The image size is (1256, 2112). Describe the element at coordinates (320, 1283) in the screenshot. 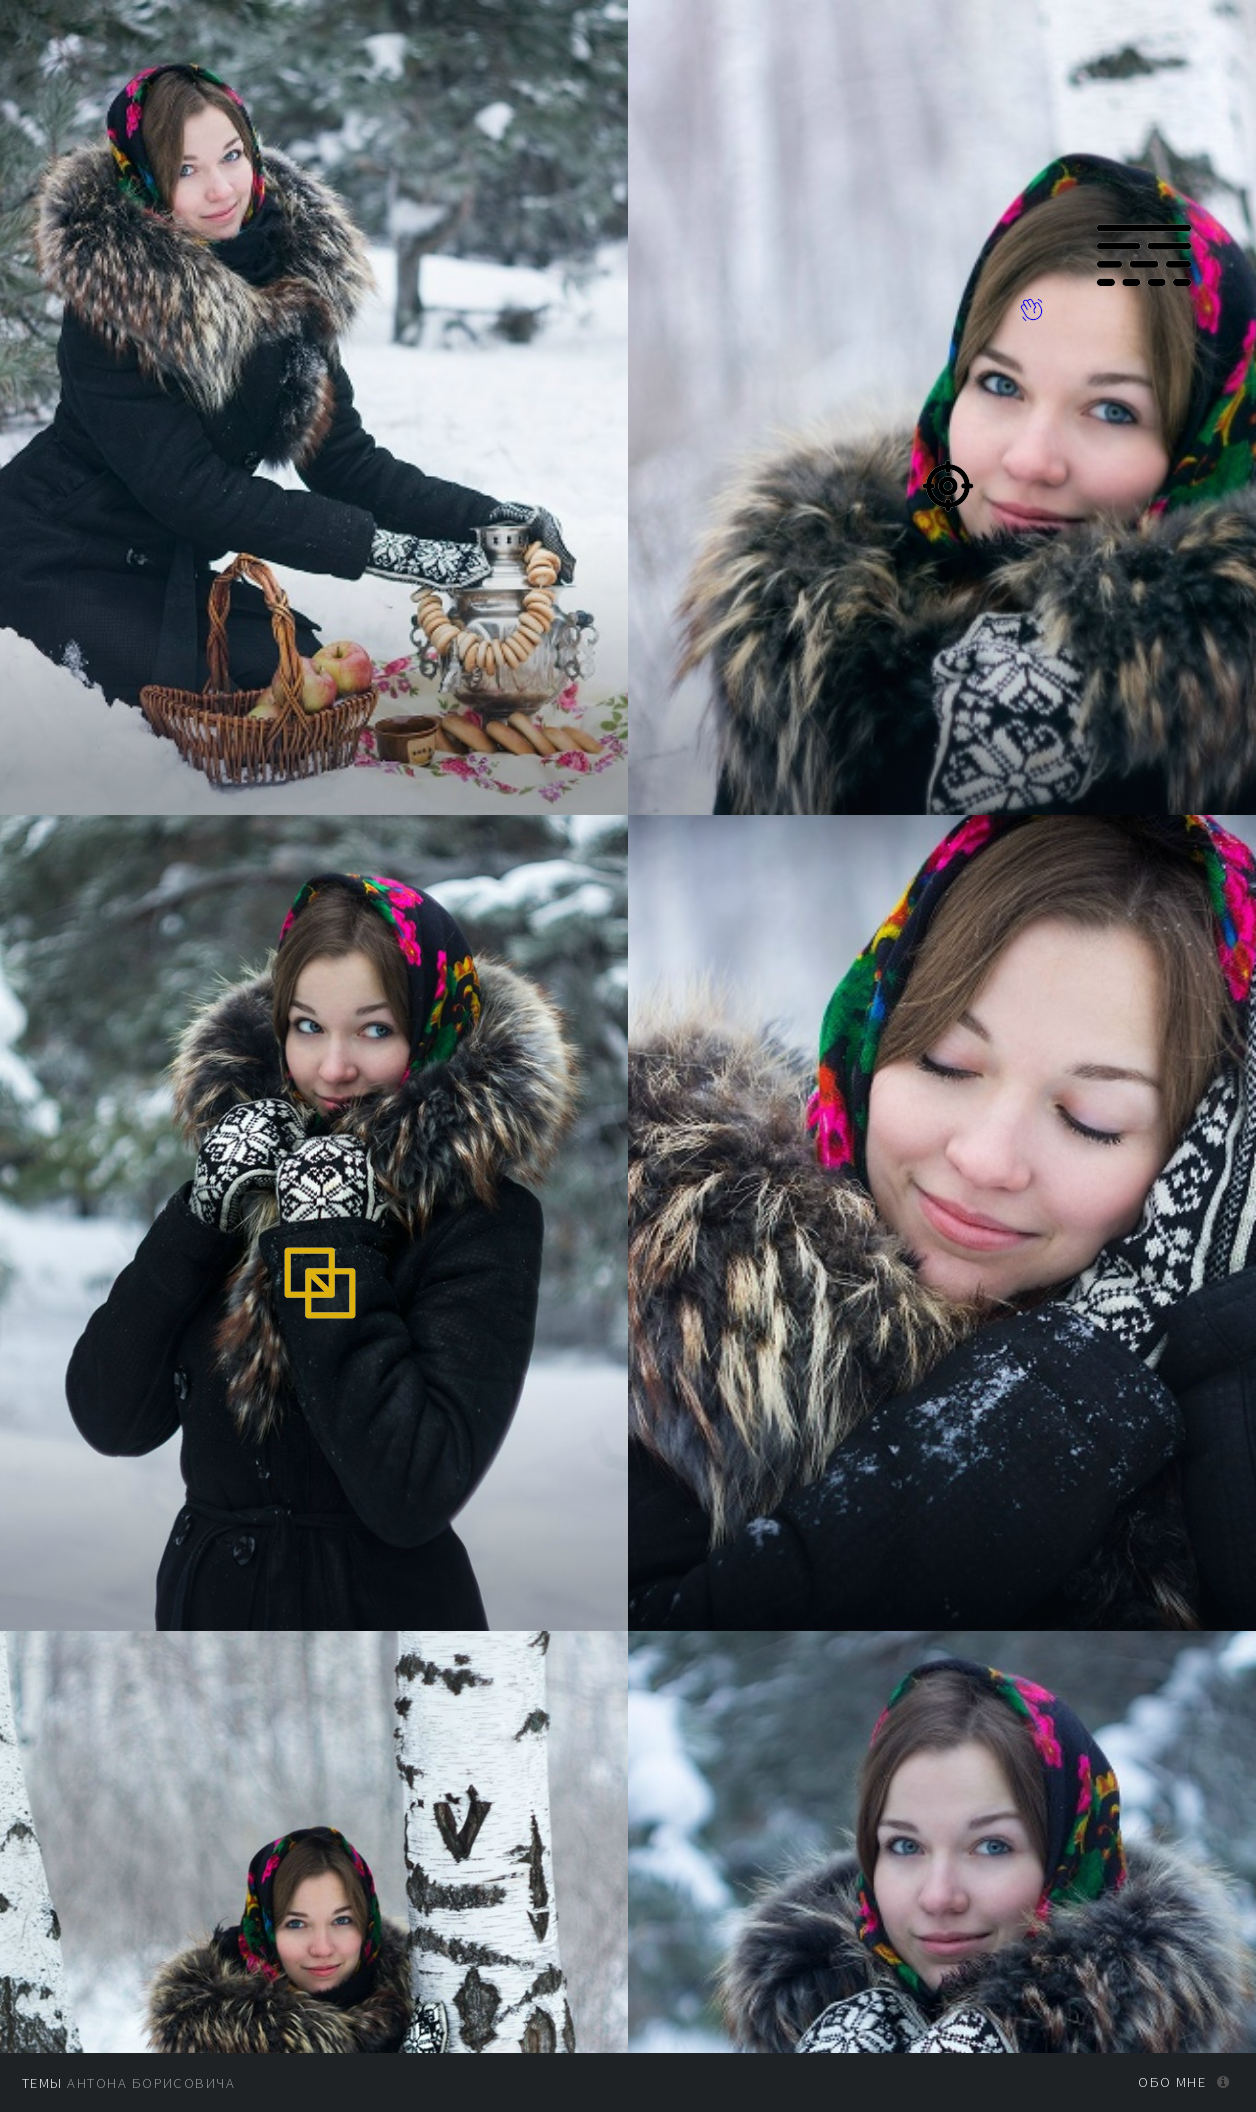

I see `intersect or merge two layers` at that location.